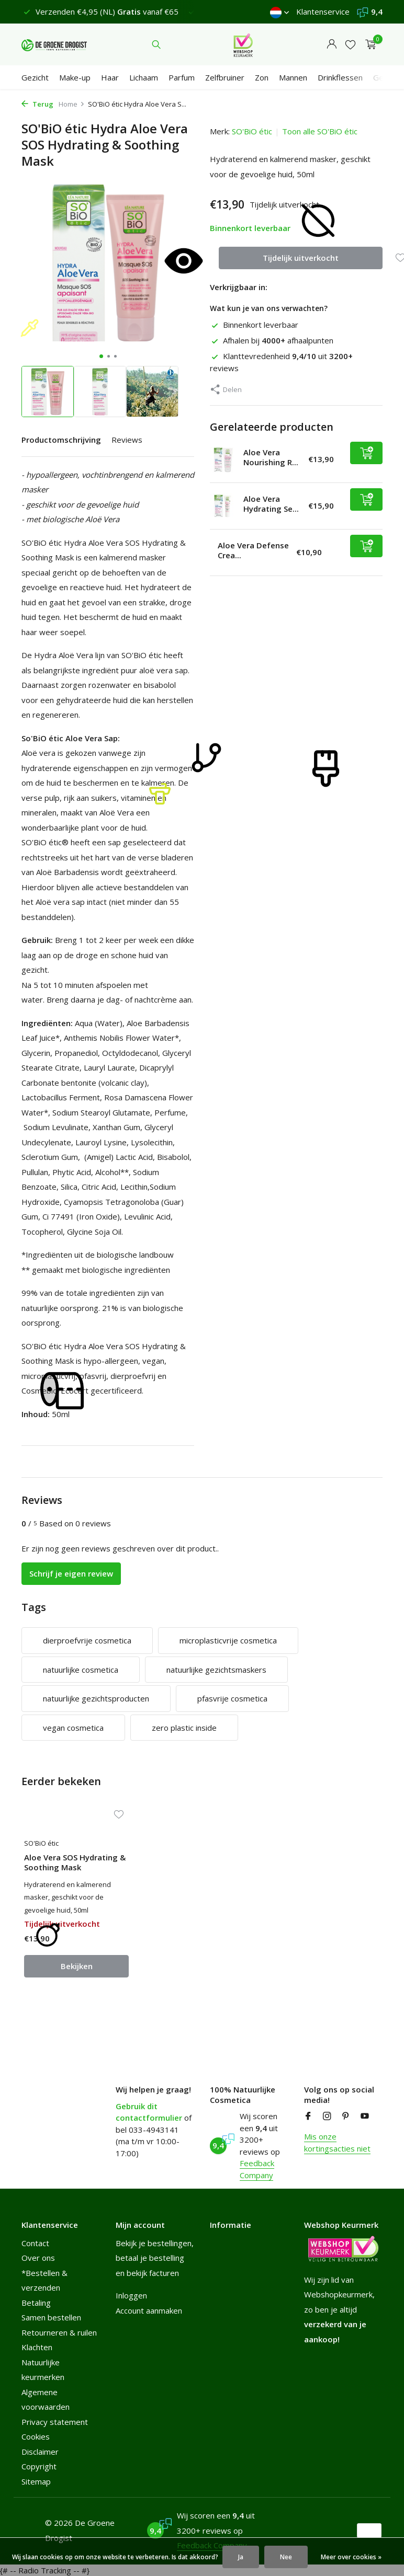  I want to click on indicates a disabled or inactive state, so click(318, 221).